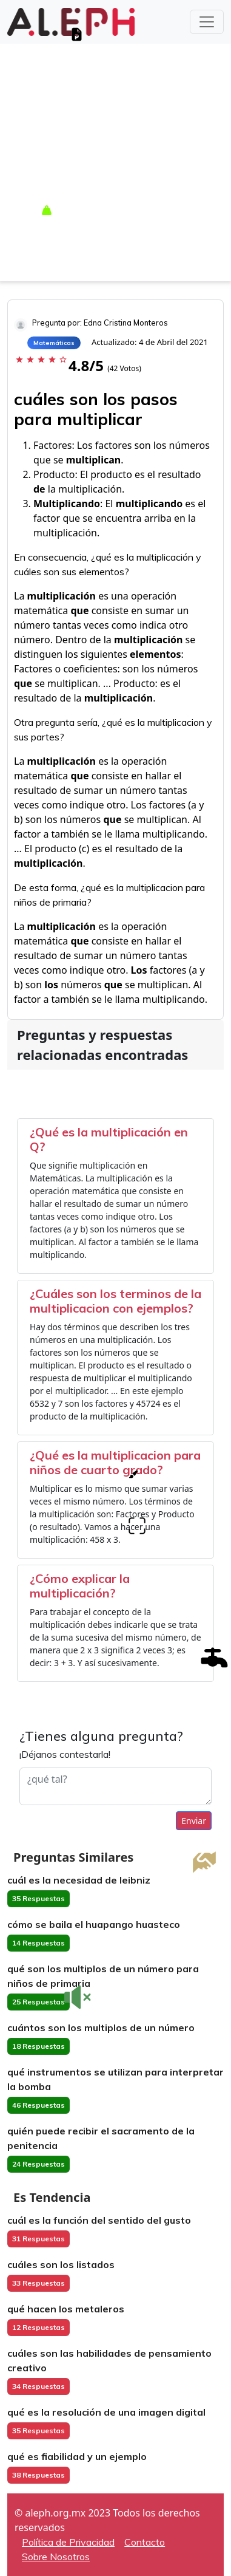 Image resolution: width=231 pixels, height=2576 pixels. What do you see at coordinates (77, 1997) in the screenshot?
I see `mute audio` at bounding box center [77, 1997].